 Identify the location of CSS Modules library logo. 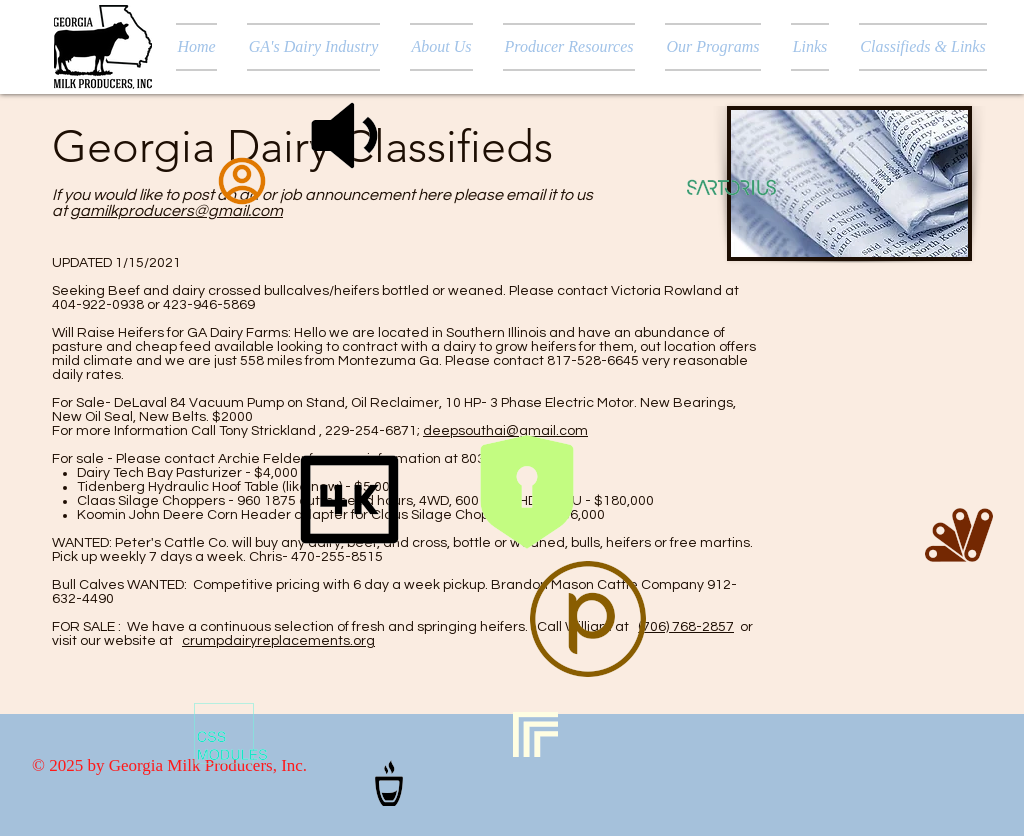
(230, 733).